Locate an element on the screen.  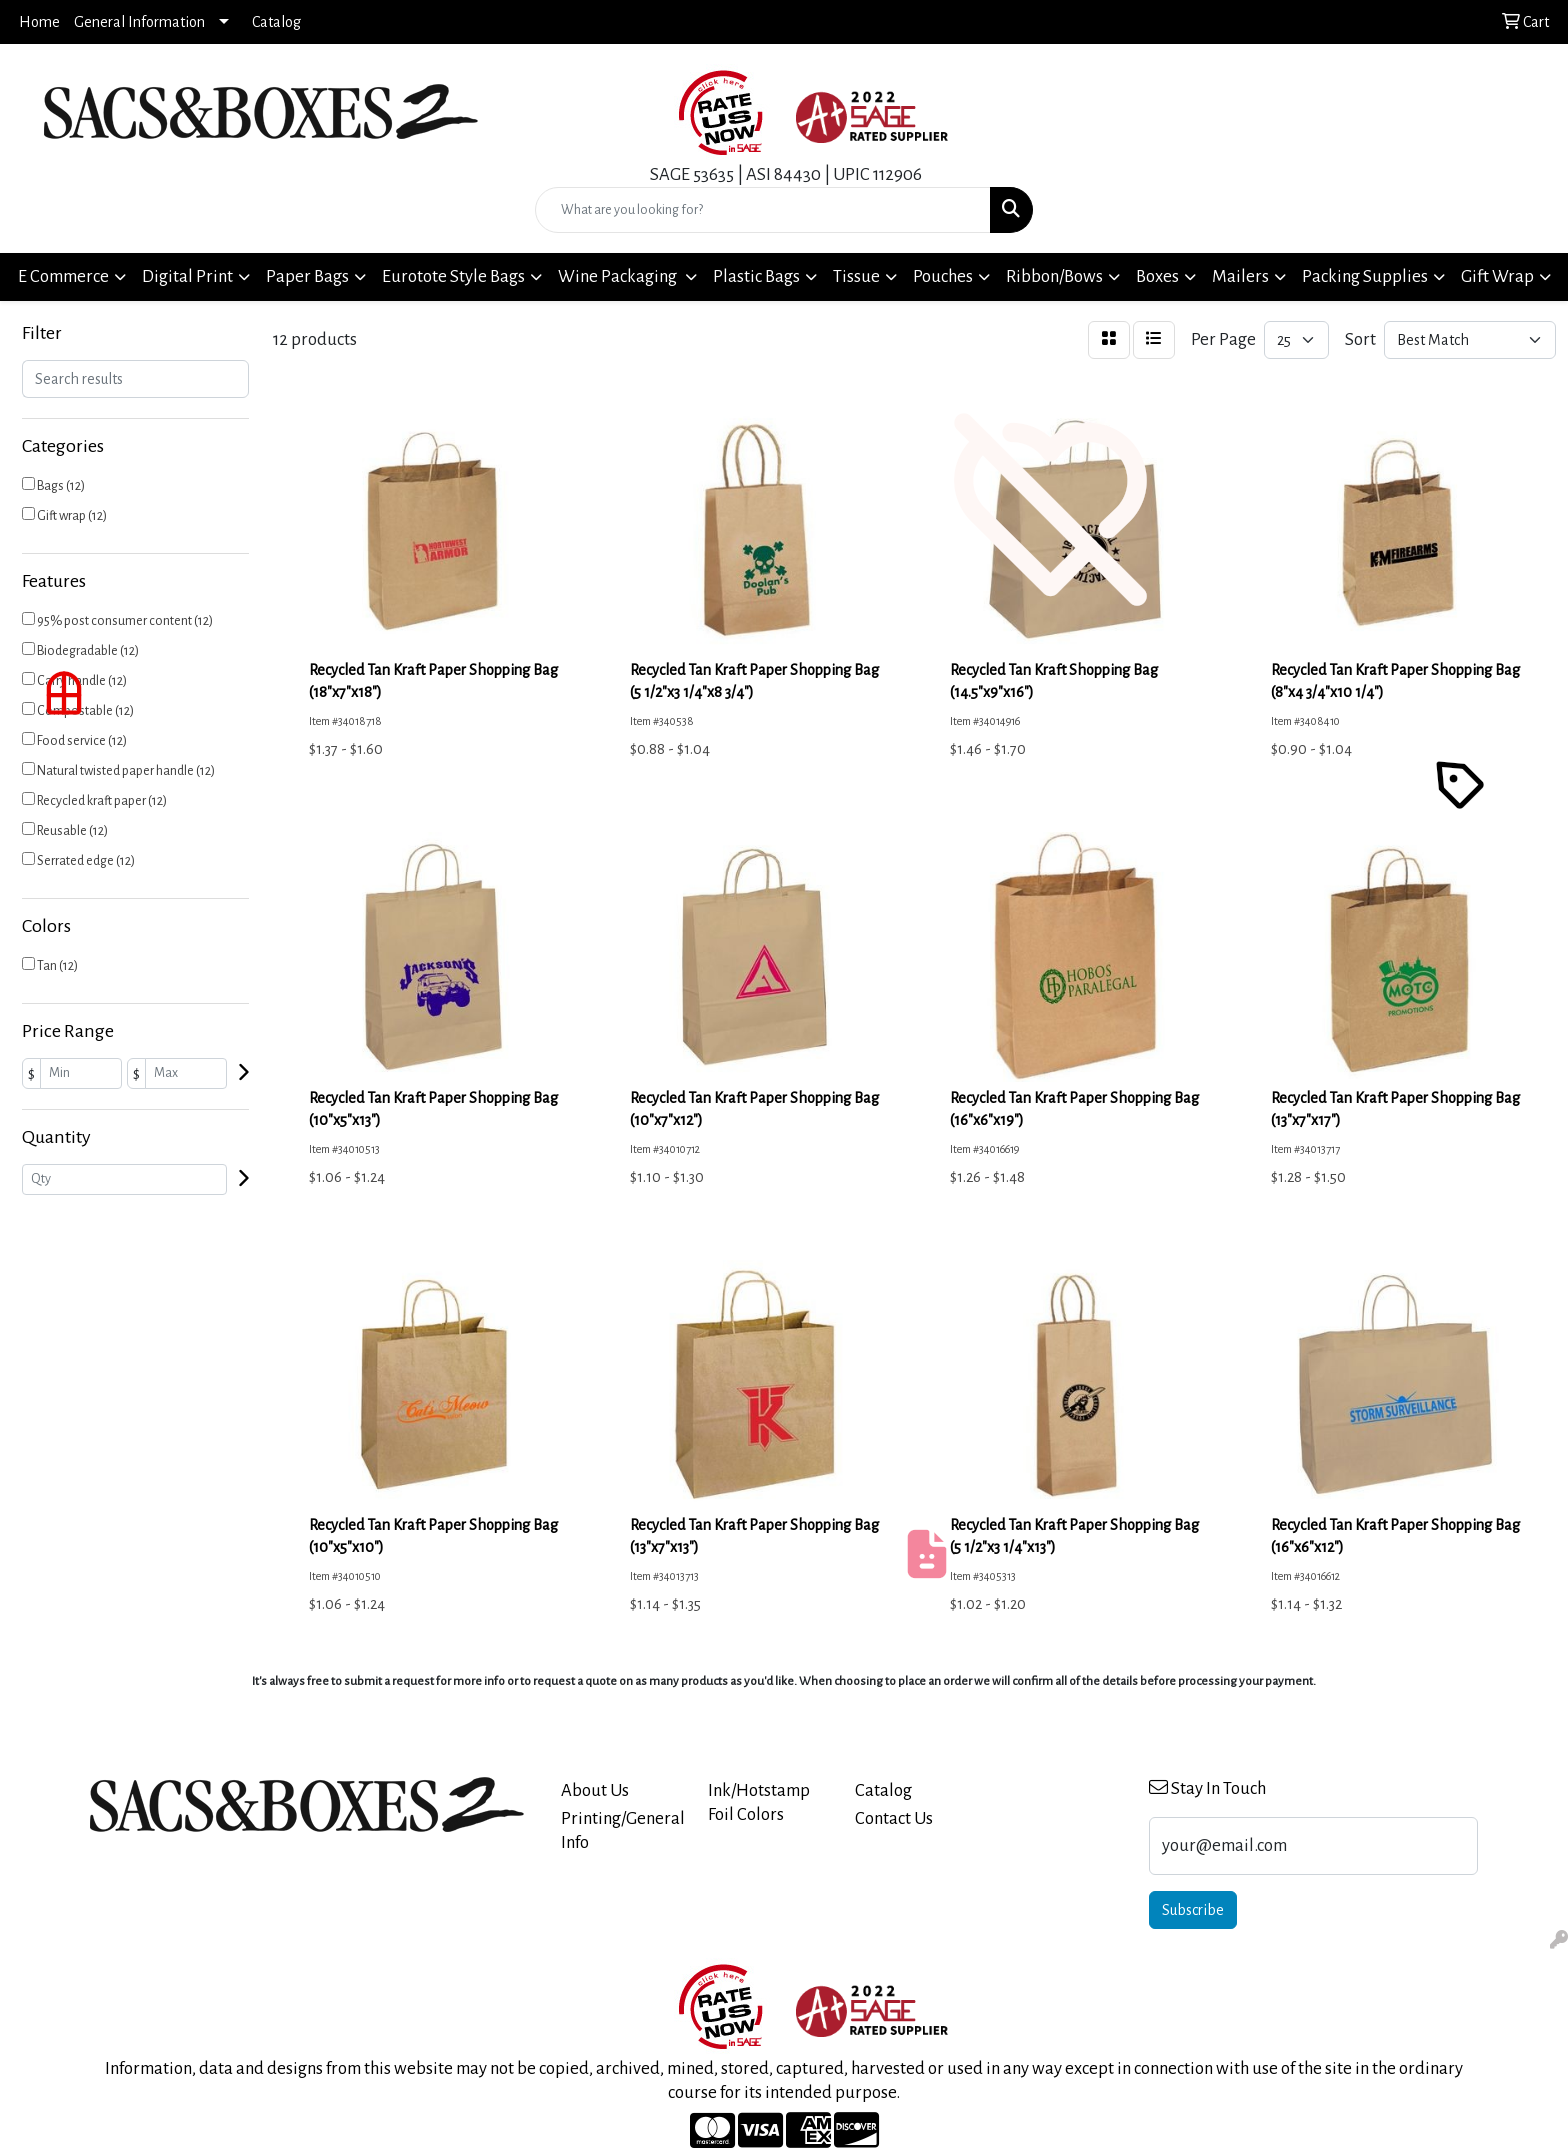
open a new window is located at coordinates (64, 693).